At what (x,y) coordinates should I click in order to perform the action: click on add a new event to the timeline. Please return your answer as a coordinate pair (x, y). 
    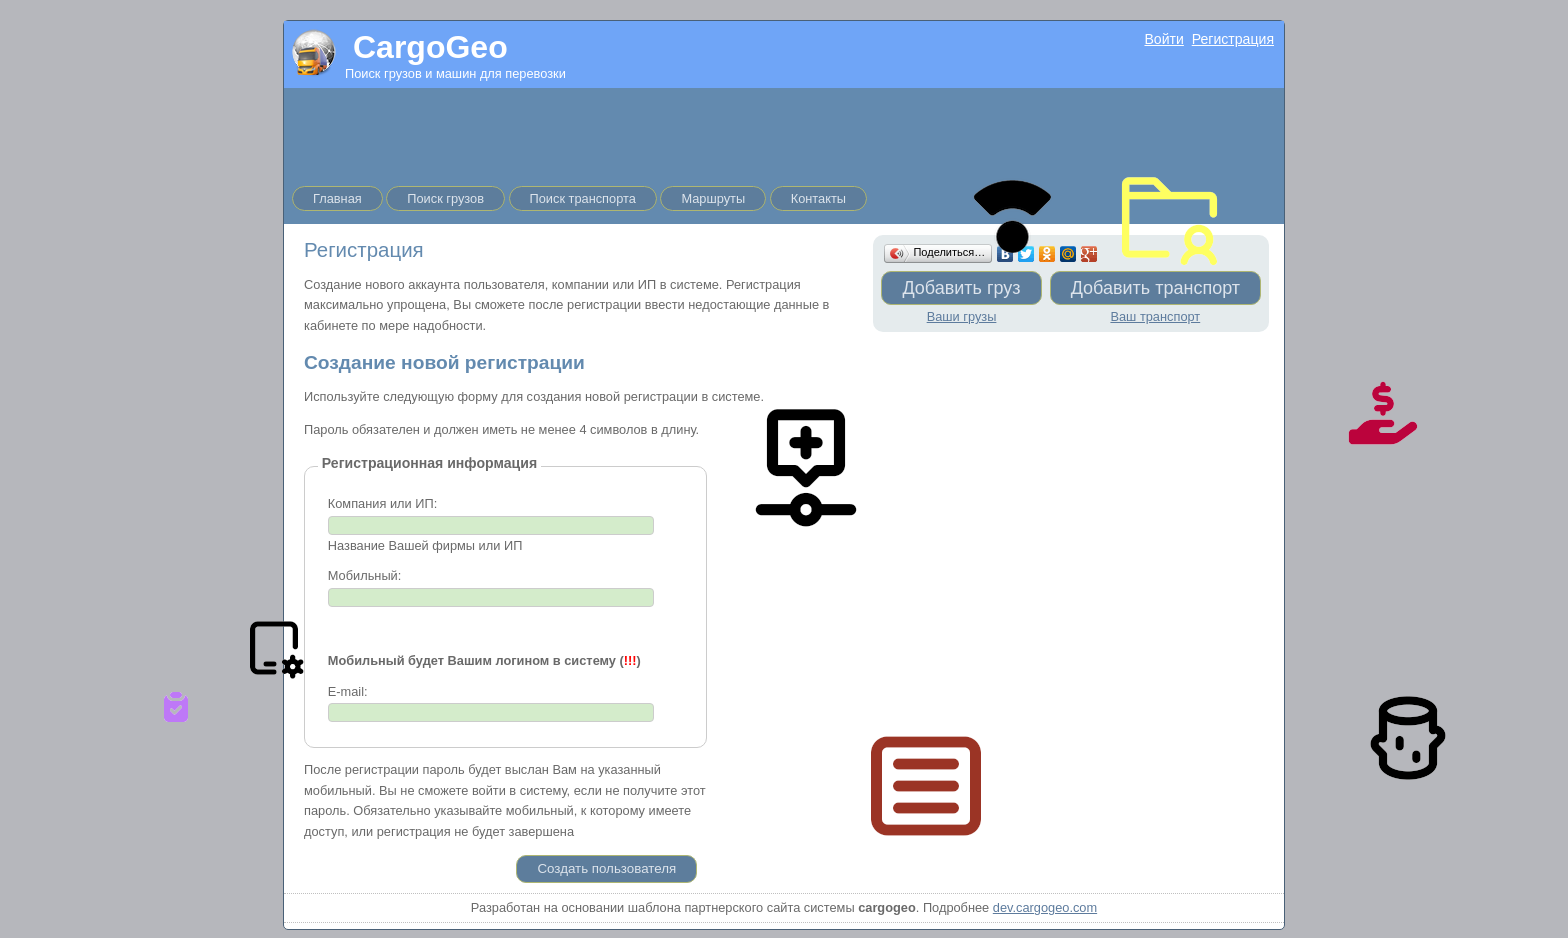
    Looking at the image, I should click on (806, 465).